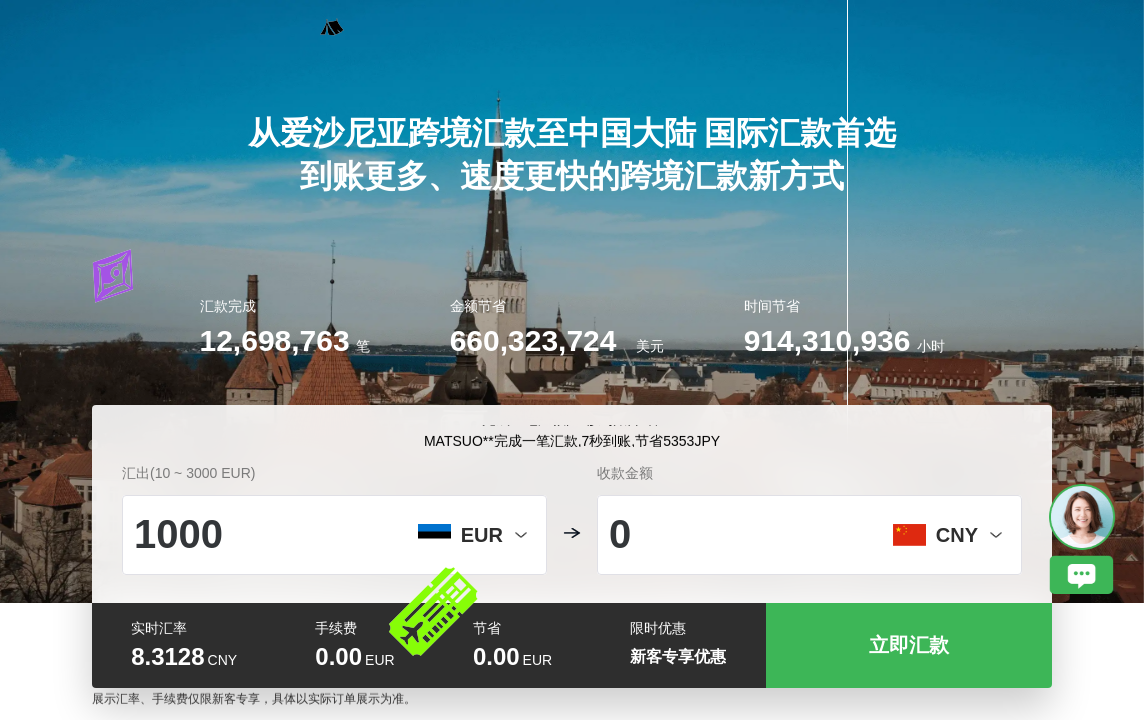  What do you see at coordinates (113, 276) in the screenshot?
I see `indicates a rare or precious item in a game inventory` at bounding box center [113, 276].